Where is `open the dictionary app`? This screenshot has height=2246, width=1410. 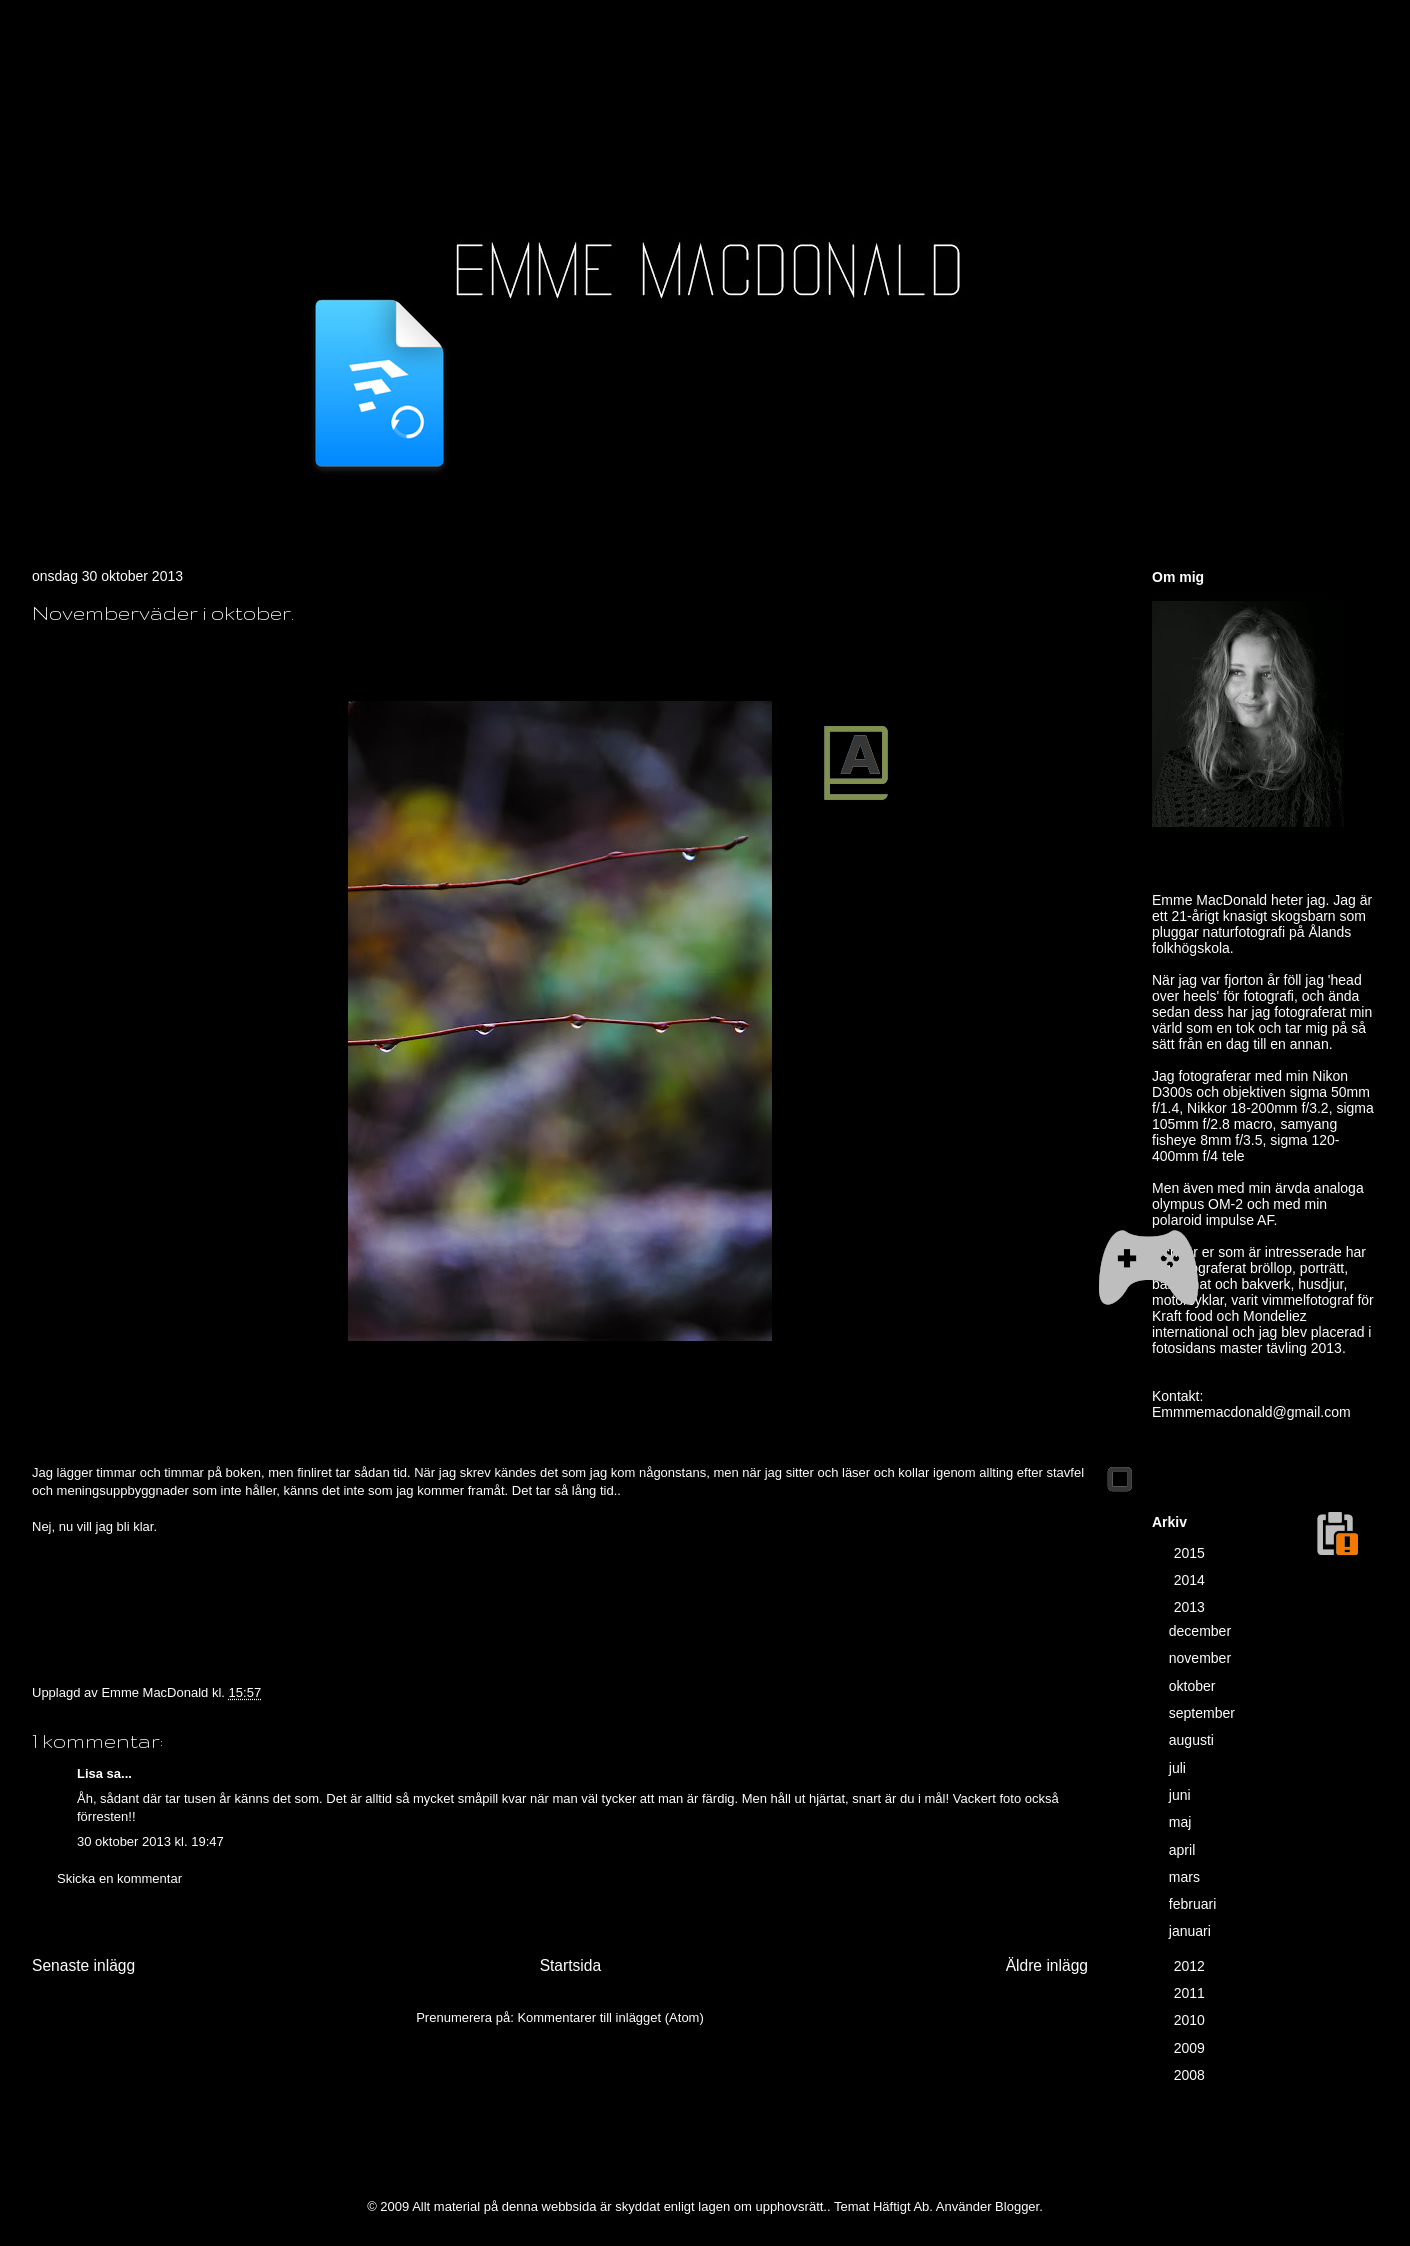 open the dictionary app is located at coordinates (856, 763).